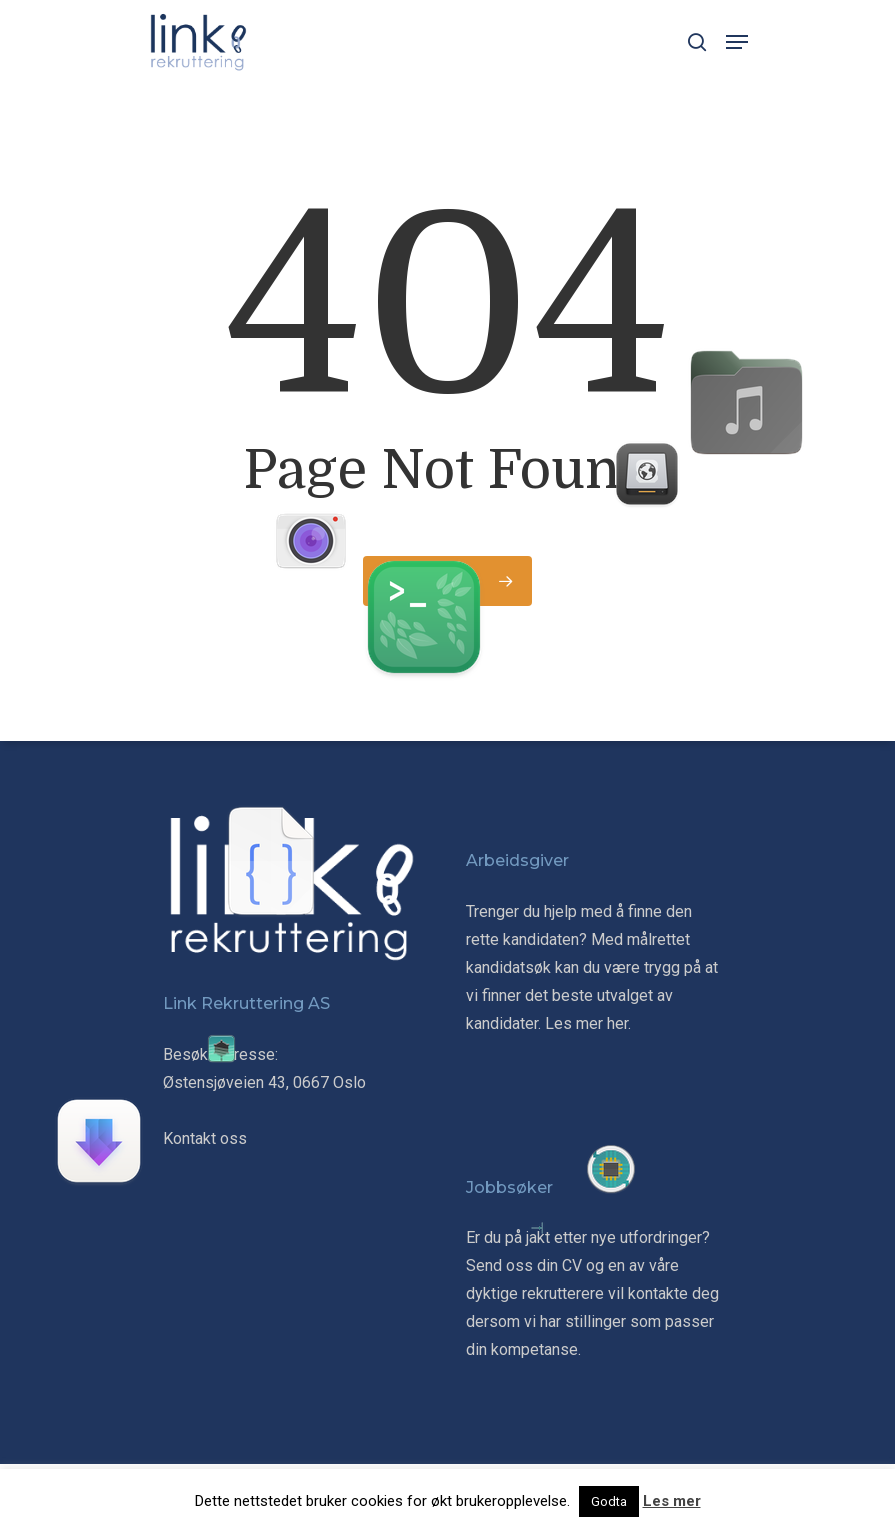 The width and height of the screenshot is (895, 1529). What do you see at coordinates (424, 617) in the screenshot?
I see `open ptyxis terminal emulator` at bounding box center [424, 617].